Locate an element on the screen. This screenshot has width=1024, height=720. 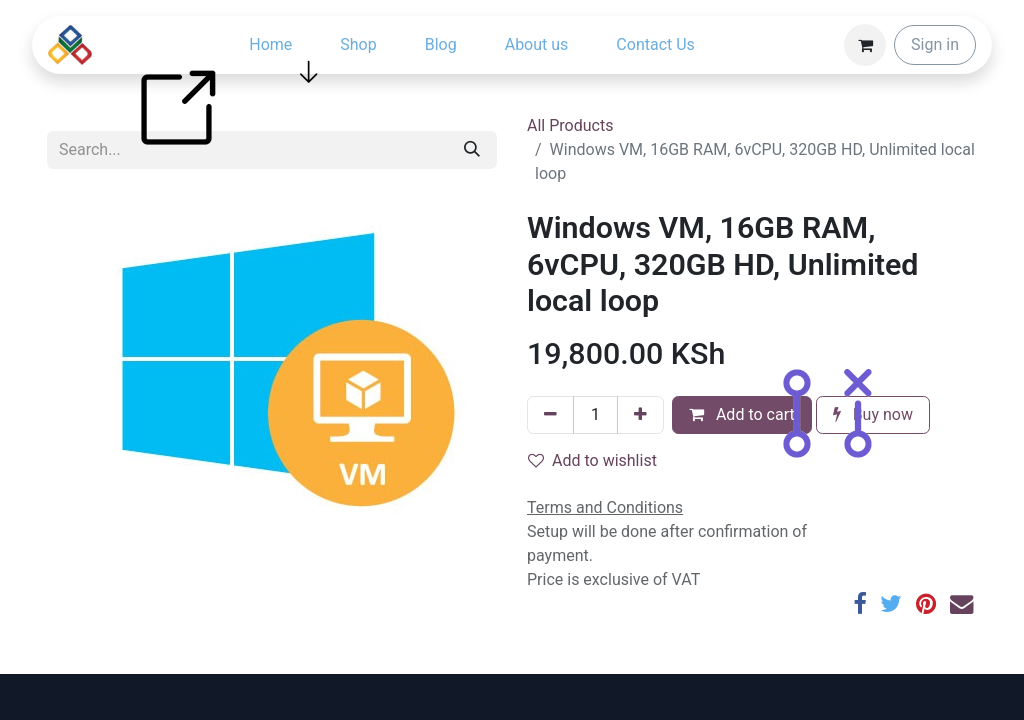
indicates a closed or rejected pull request is located at coordinates (827, 413).